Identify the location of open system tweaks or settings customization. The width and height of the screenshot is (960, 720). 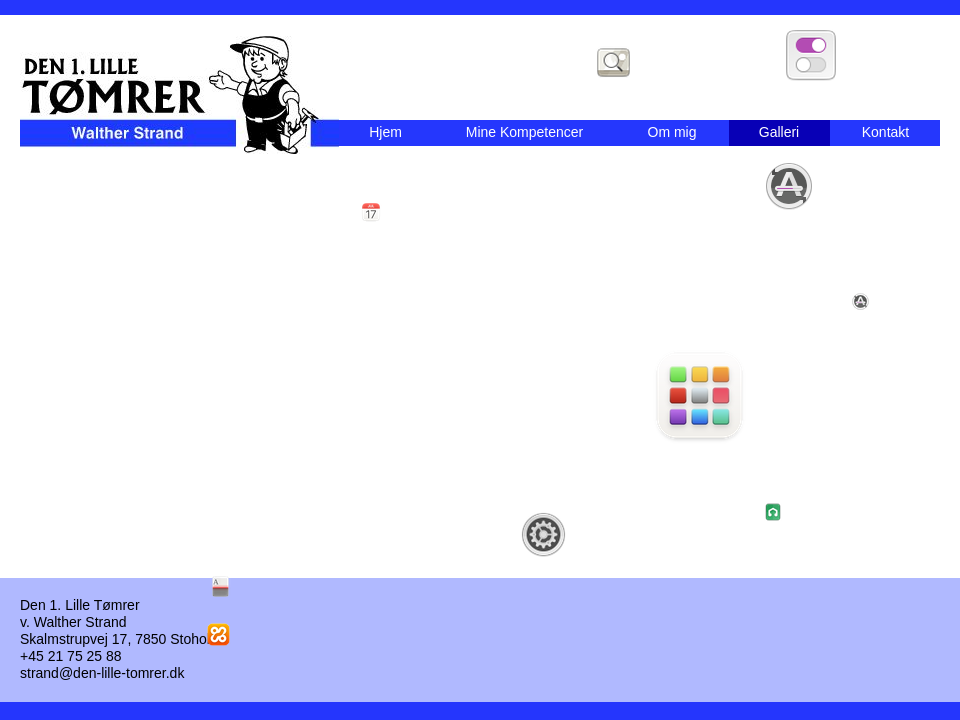
(811, 55).